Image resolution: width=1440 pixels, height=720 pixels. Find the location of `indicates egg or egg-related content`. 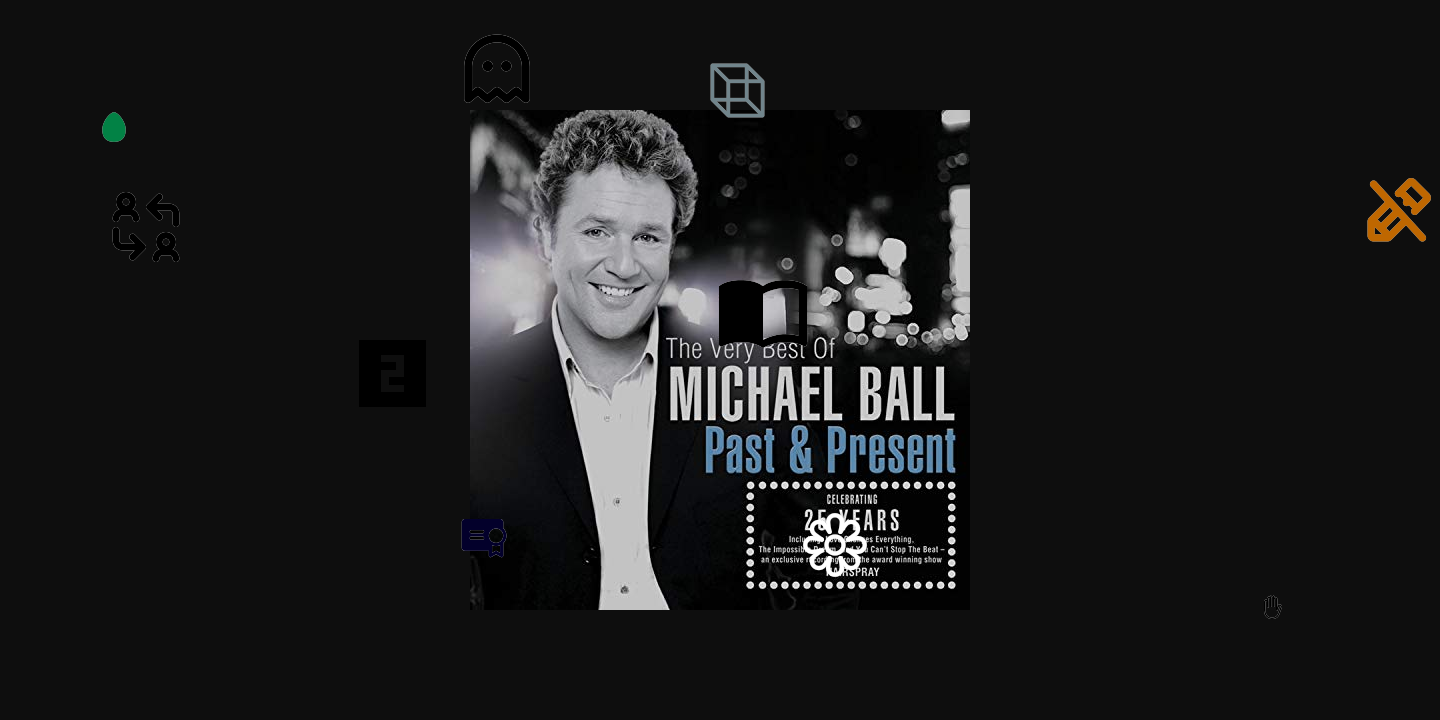

indicates egg or egg-related content is located at coordinates (114, 127).